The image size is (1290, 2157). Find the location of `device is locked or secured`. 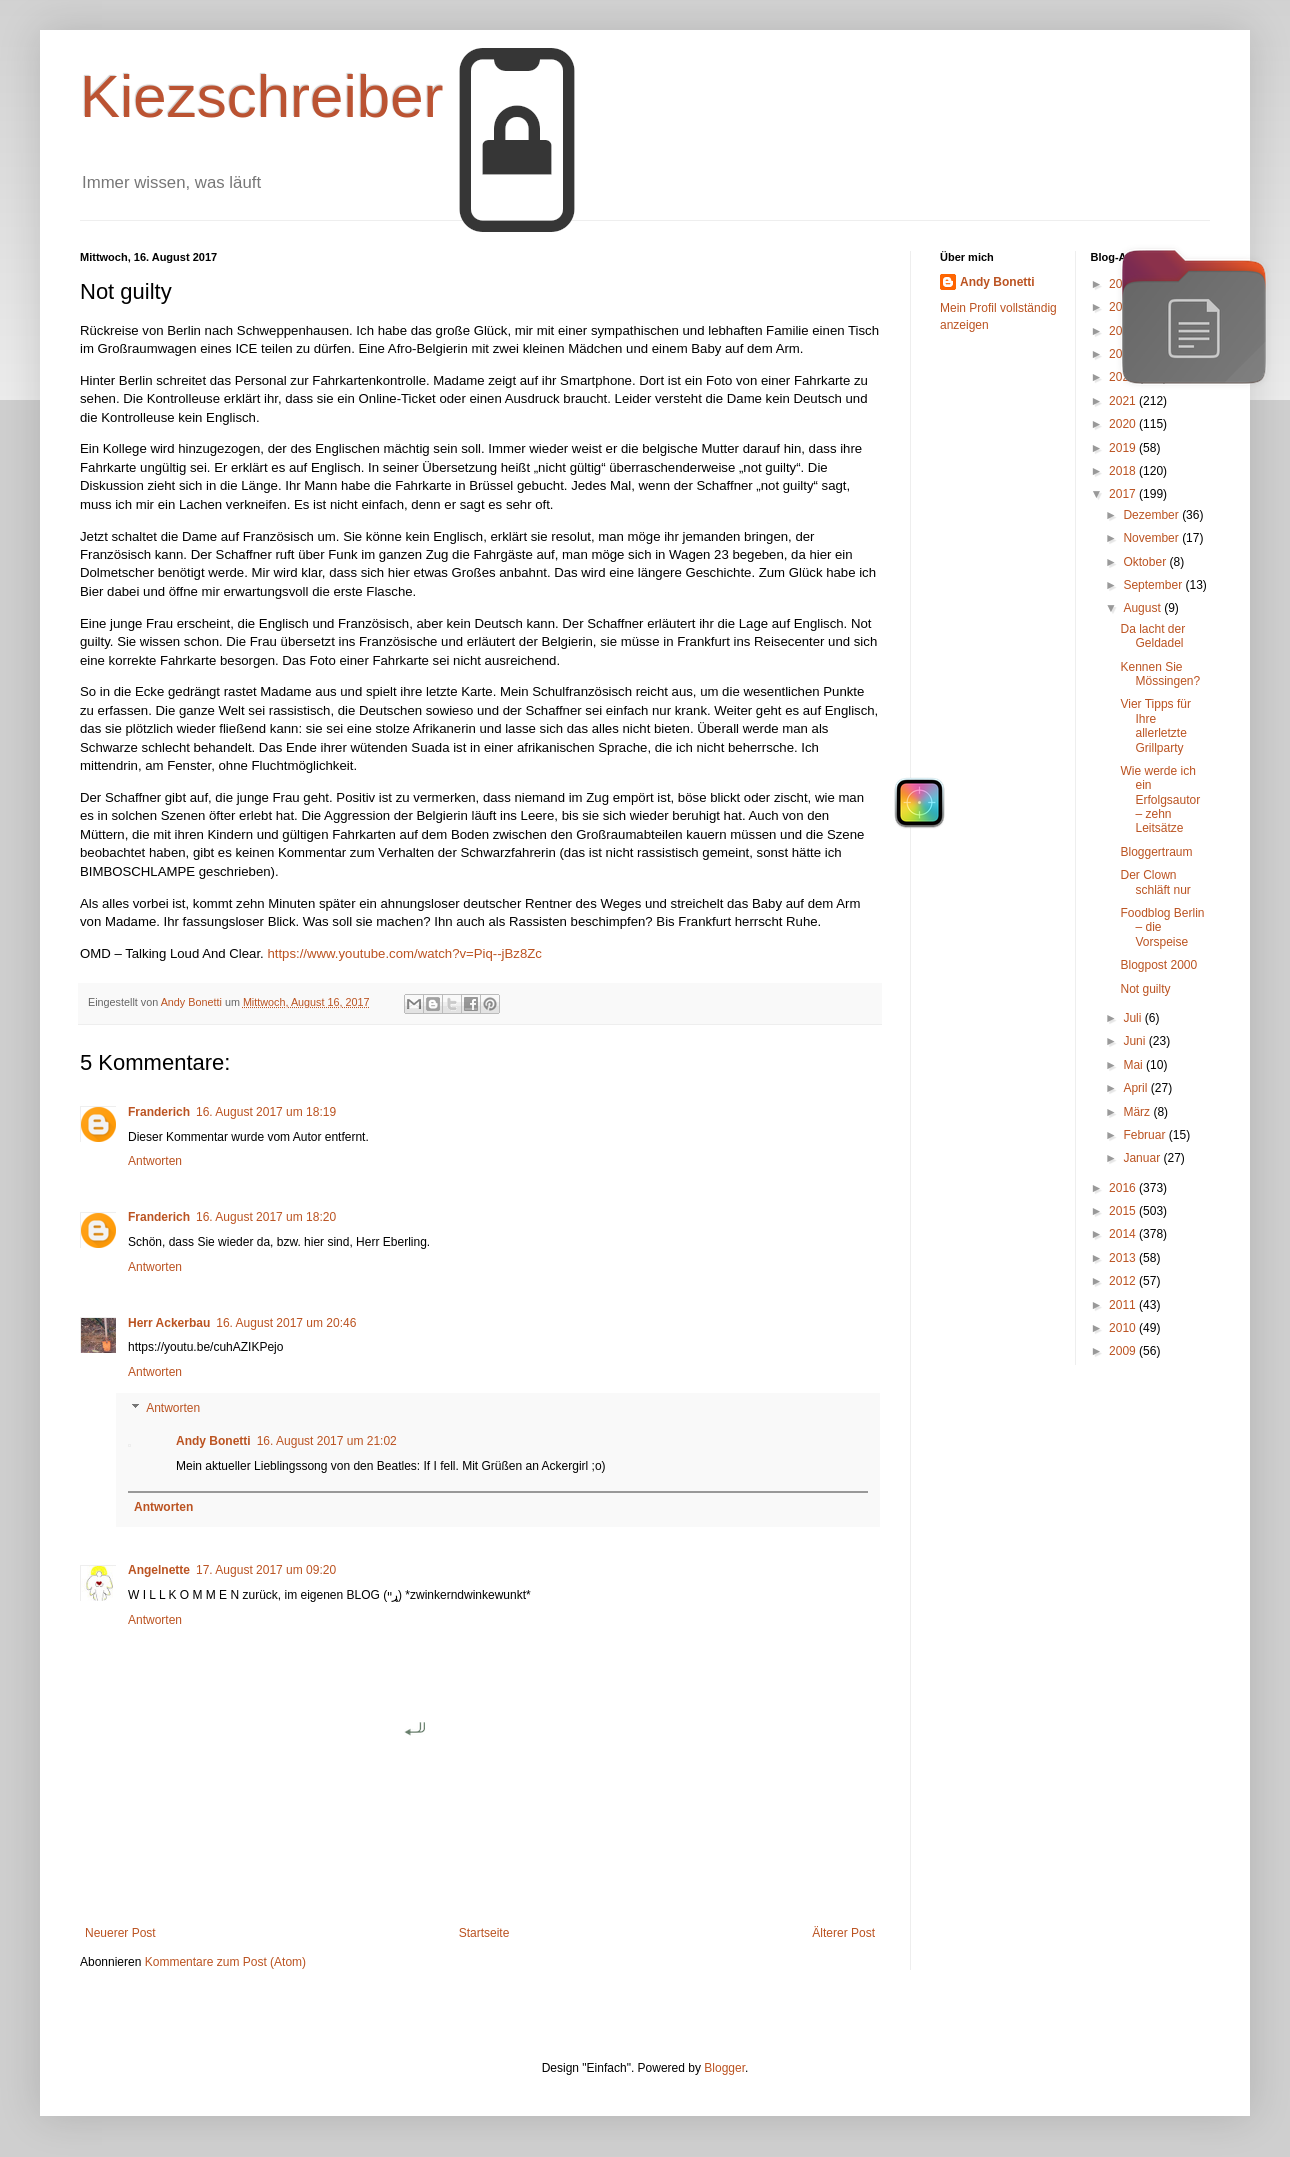

device is locked or secured is located at coordinates (517, 140).